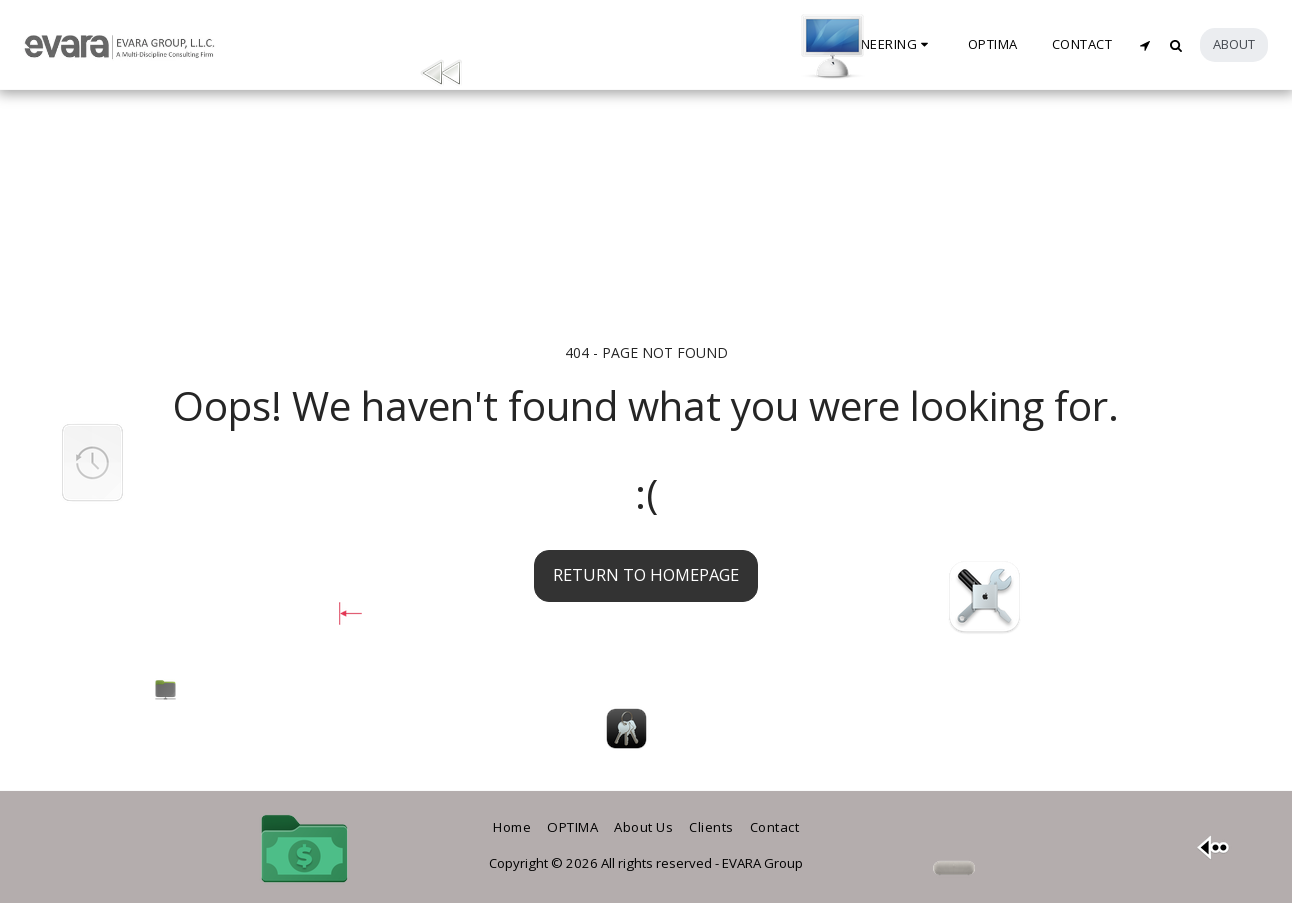 The height and width of the screenshot is (903, 1292). Describe the element at coordinates (832, 44) in the screenshot. I see `represents an imac g4 device in system settings` at that location.